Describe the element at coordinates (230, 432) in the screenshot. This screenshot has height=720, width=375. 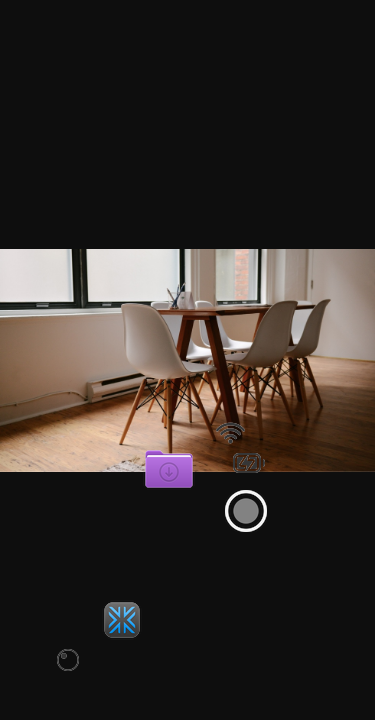
I see `indicates wireless network connection status` at that location.